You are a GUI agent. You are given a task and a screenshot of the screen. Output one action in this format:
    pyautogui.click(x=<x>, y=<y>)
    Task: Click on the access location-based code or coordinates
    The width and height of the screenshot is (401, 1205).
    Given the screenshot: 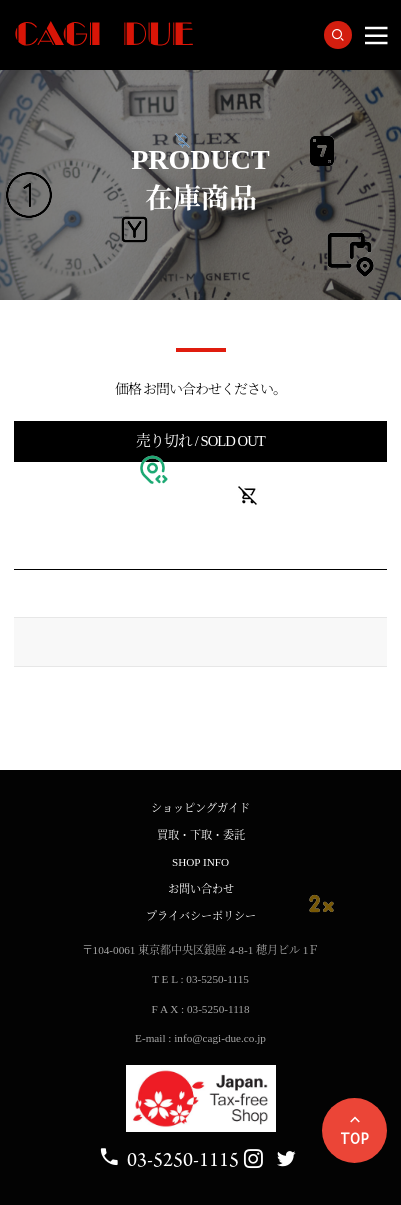 What is the action you would take?
    pyautogui.click(x=152, y=469)
    